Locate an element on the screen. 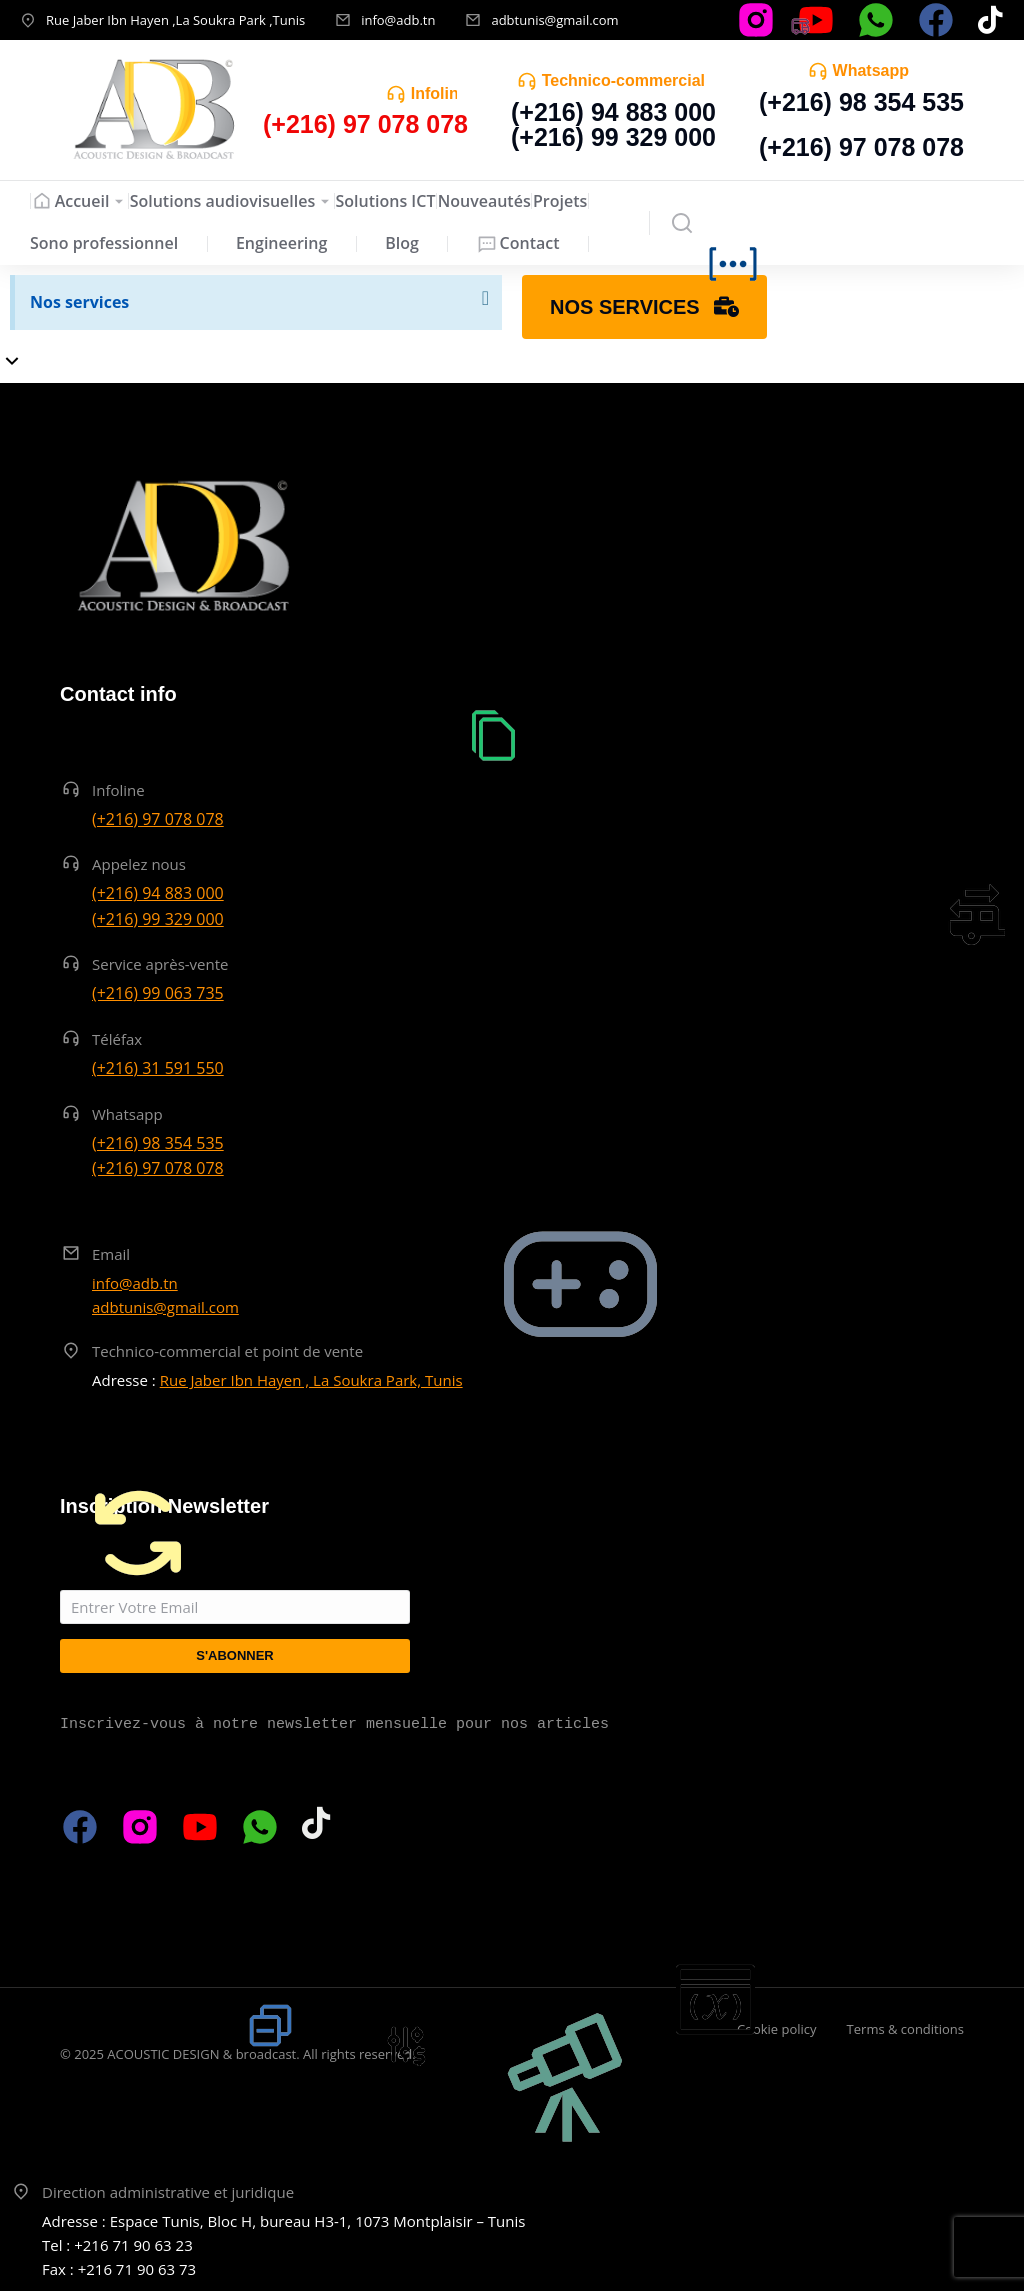  rv hookup available at this location is located at coordinates (974, 914).